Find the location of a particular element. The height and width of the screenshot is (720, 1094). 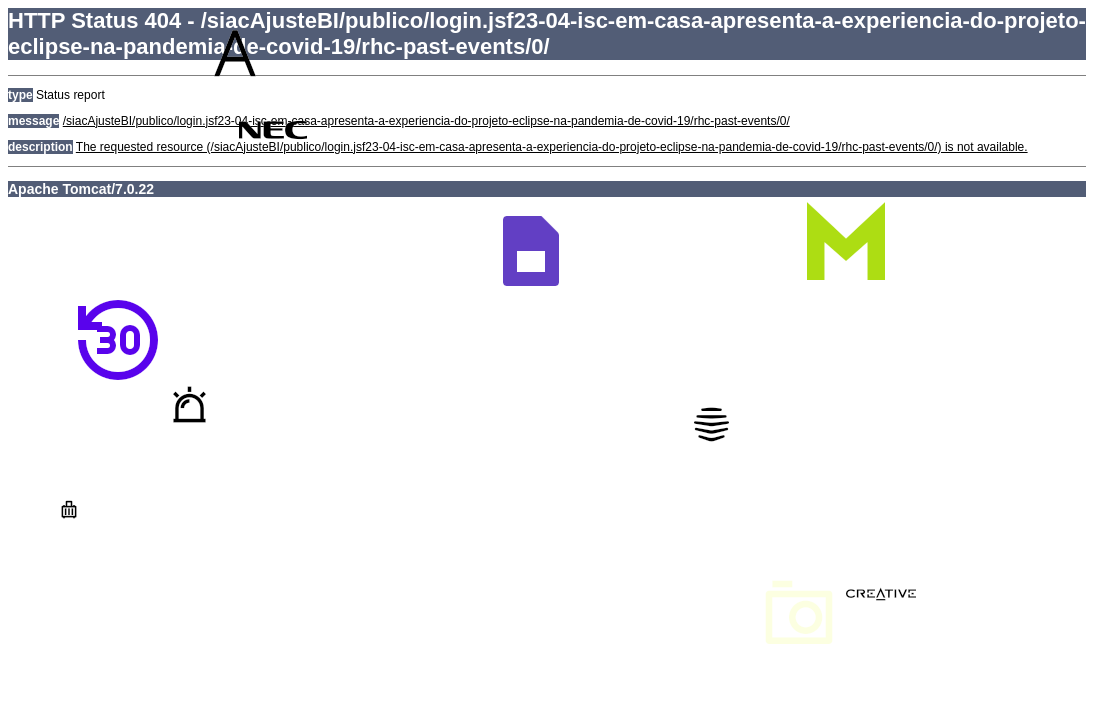

Monster Energy brand logo is located at coordinates (846, 241).